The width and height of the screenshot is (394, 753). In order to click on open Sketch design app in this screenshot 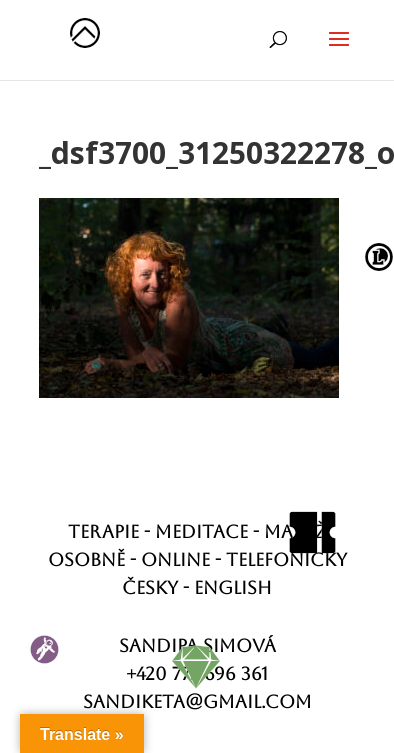, I will do `click(196, 667)`.